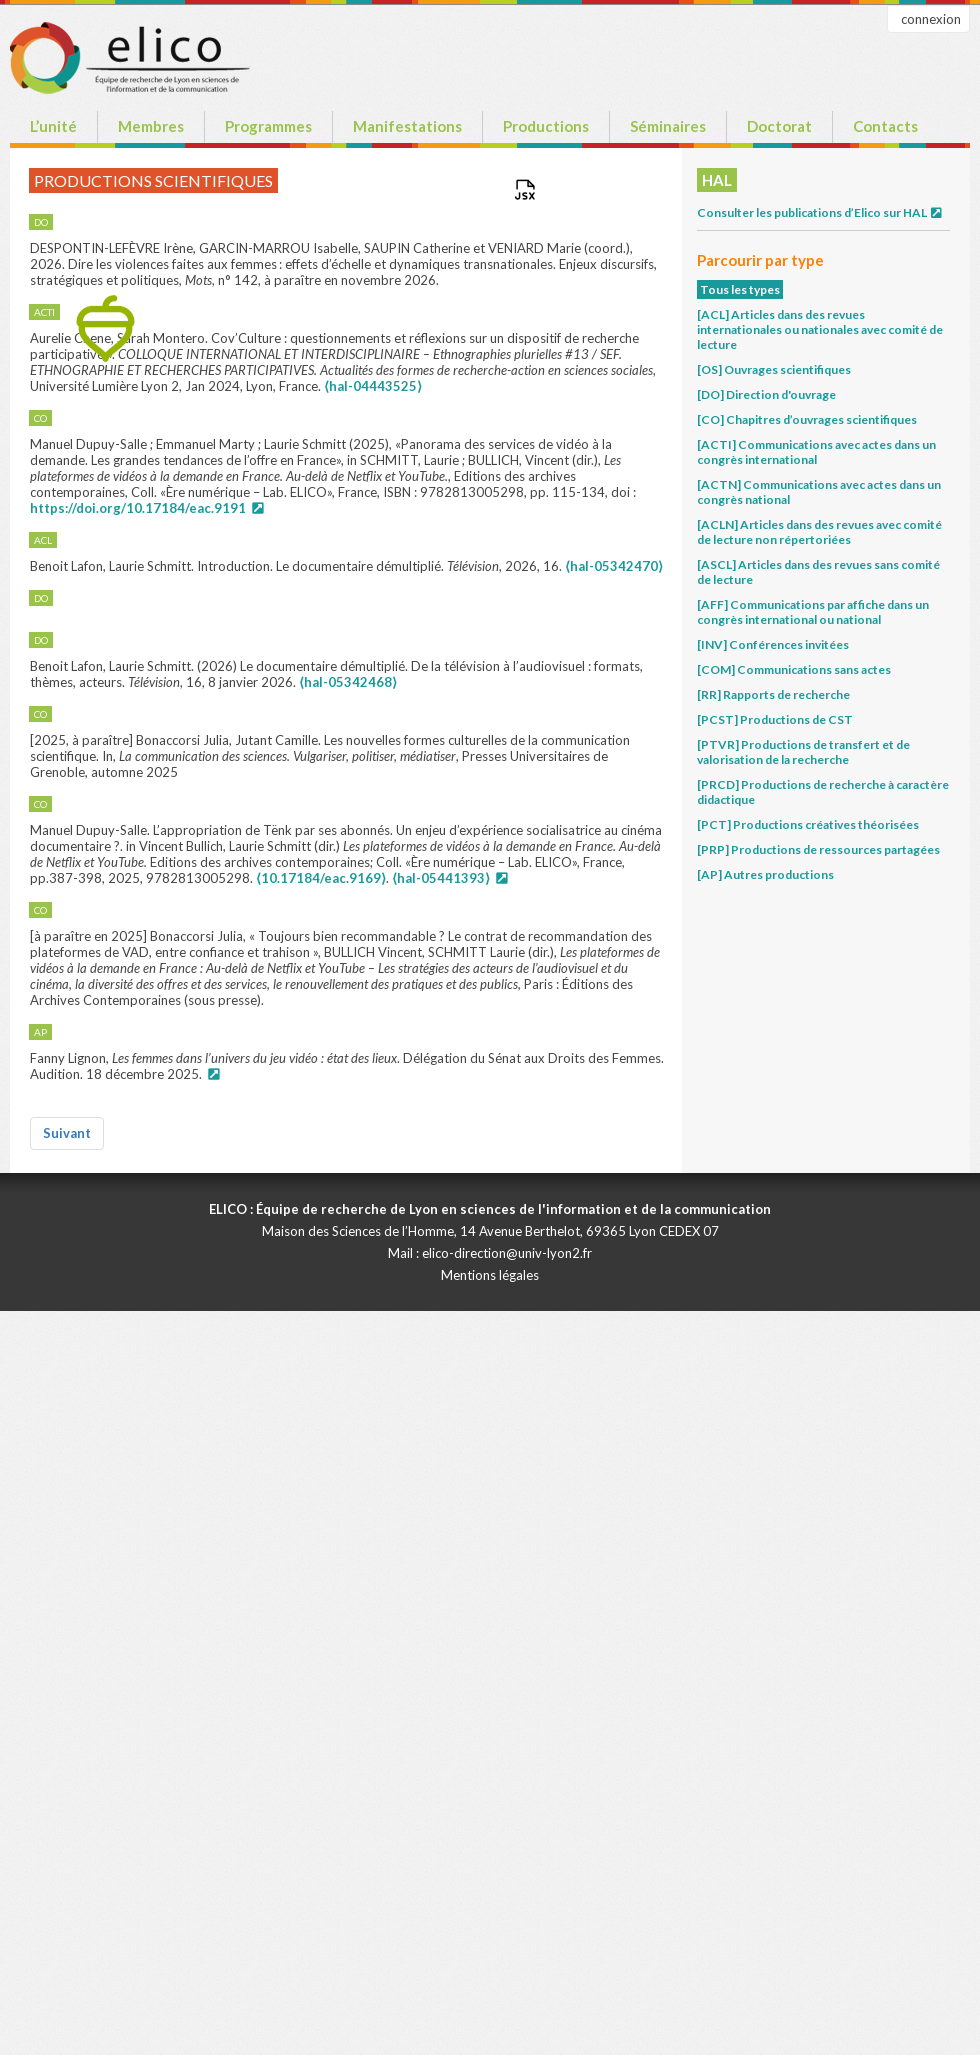 This screenshot has height=2055, width=980. What do you see at coordinates (105, 328) in the screenshot?
I see `nature or outdoors category indicator` at bounding box center [105, 328].